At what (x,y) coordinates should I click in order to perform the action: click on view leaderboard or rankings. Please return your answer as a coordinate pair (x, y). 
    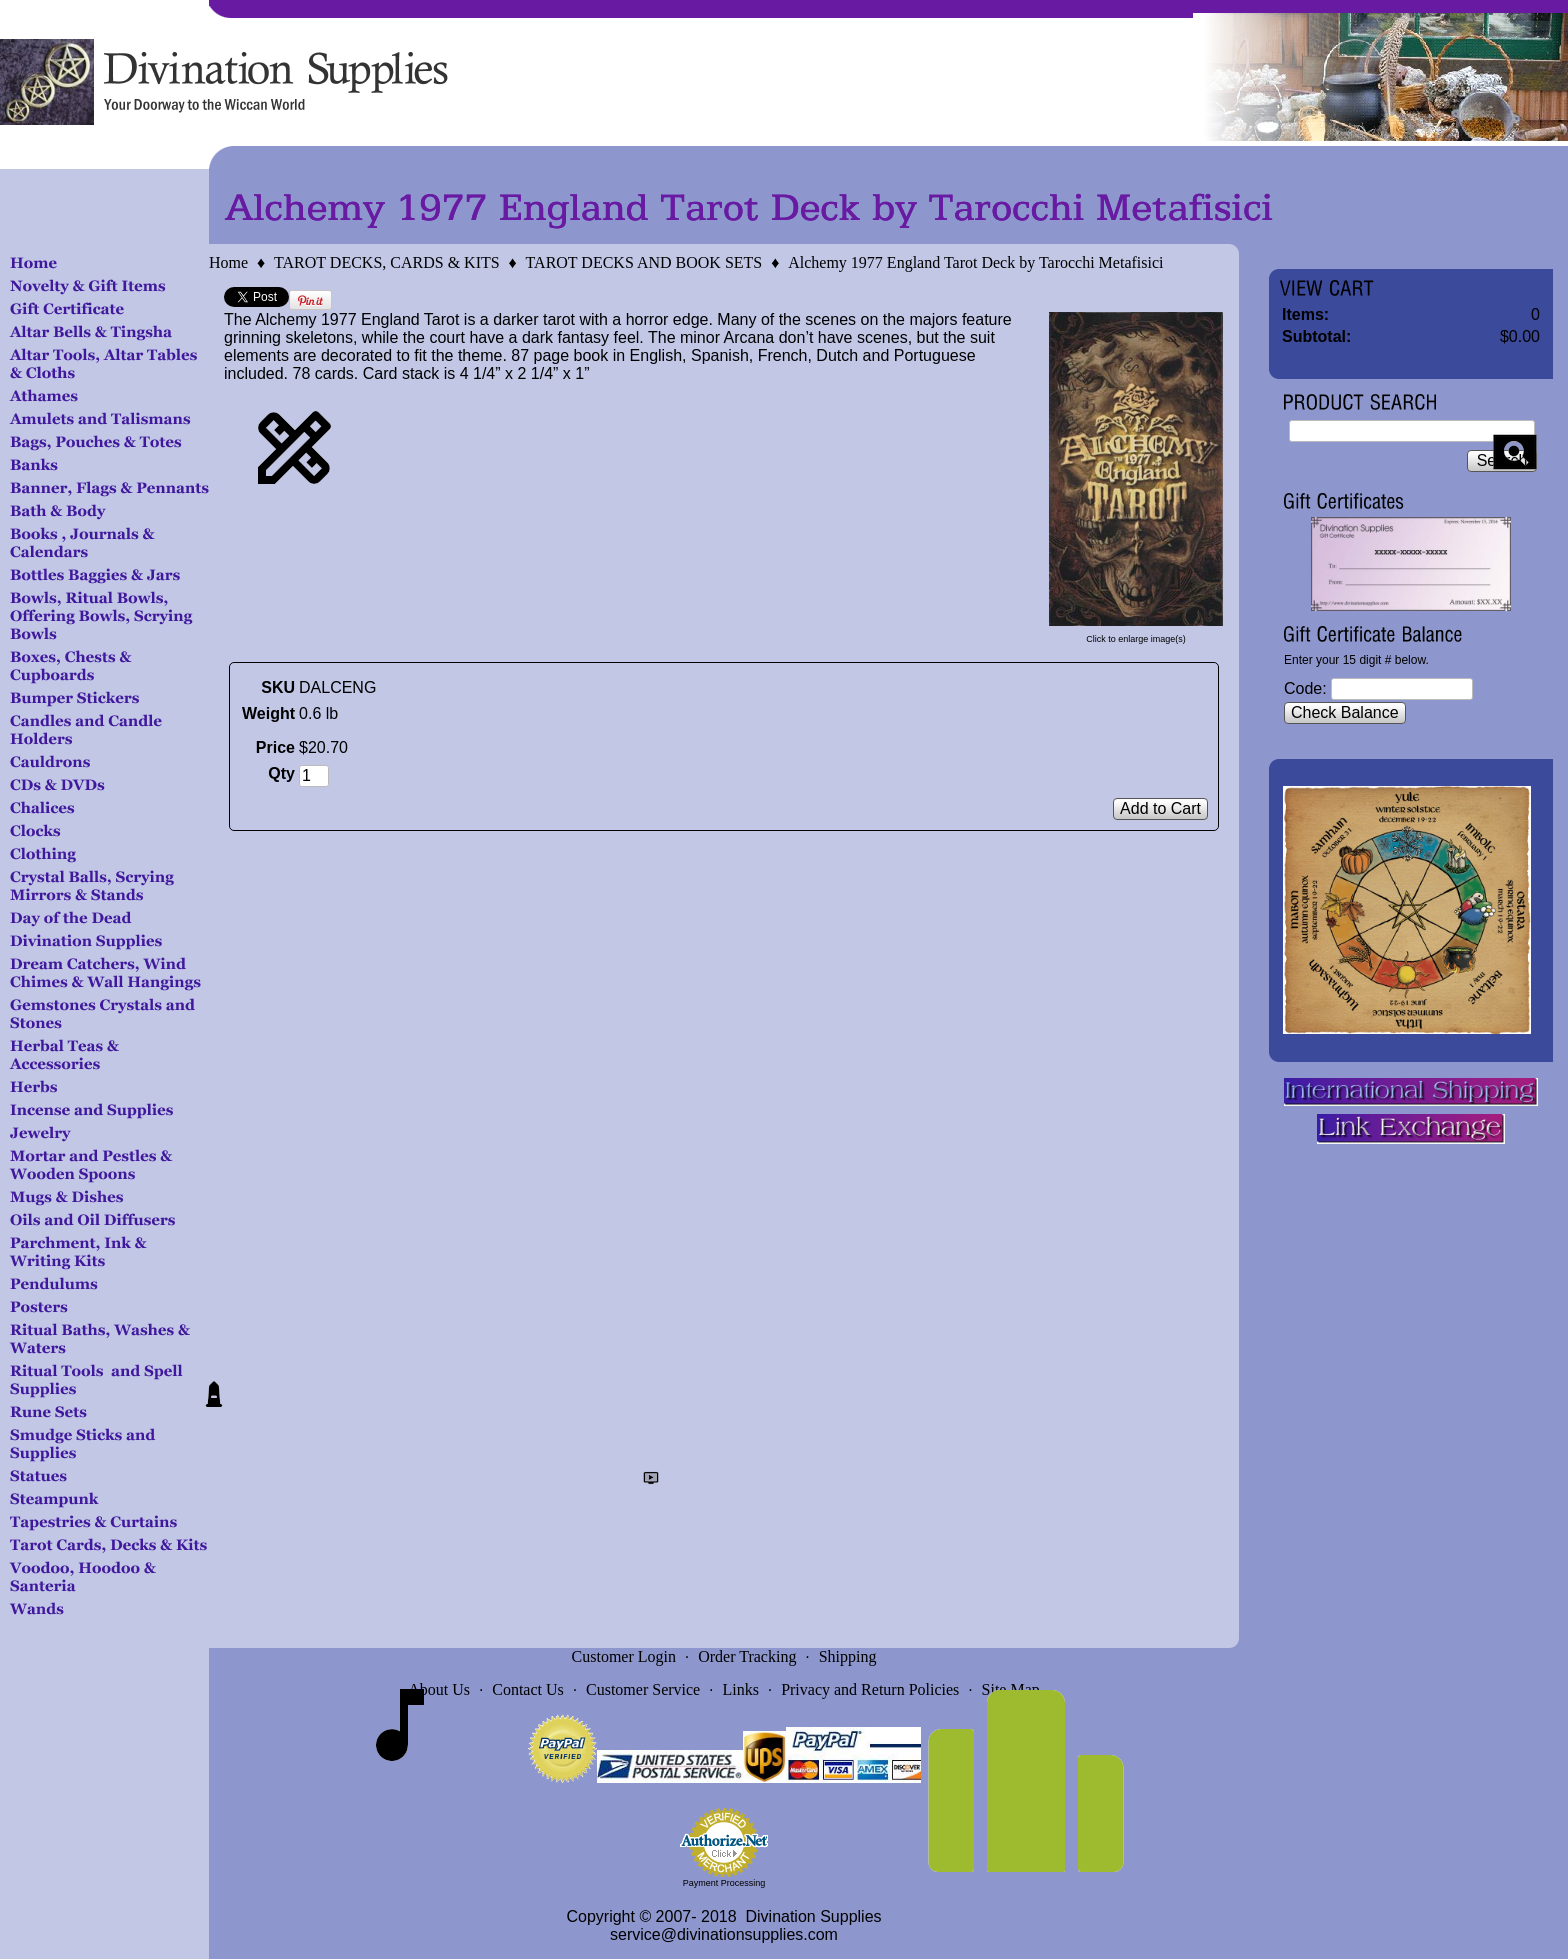
    Looking at the image, I should click on (1026, 1781).